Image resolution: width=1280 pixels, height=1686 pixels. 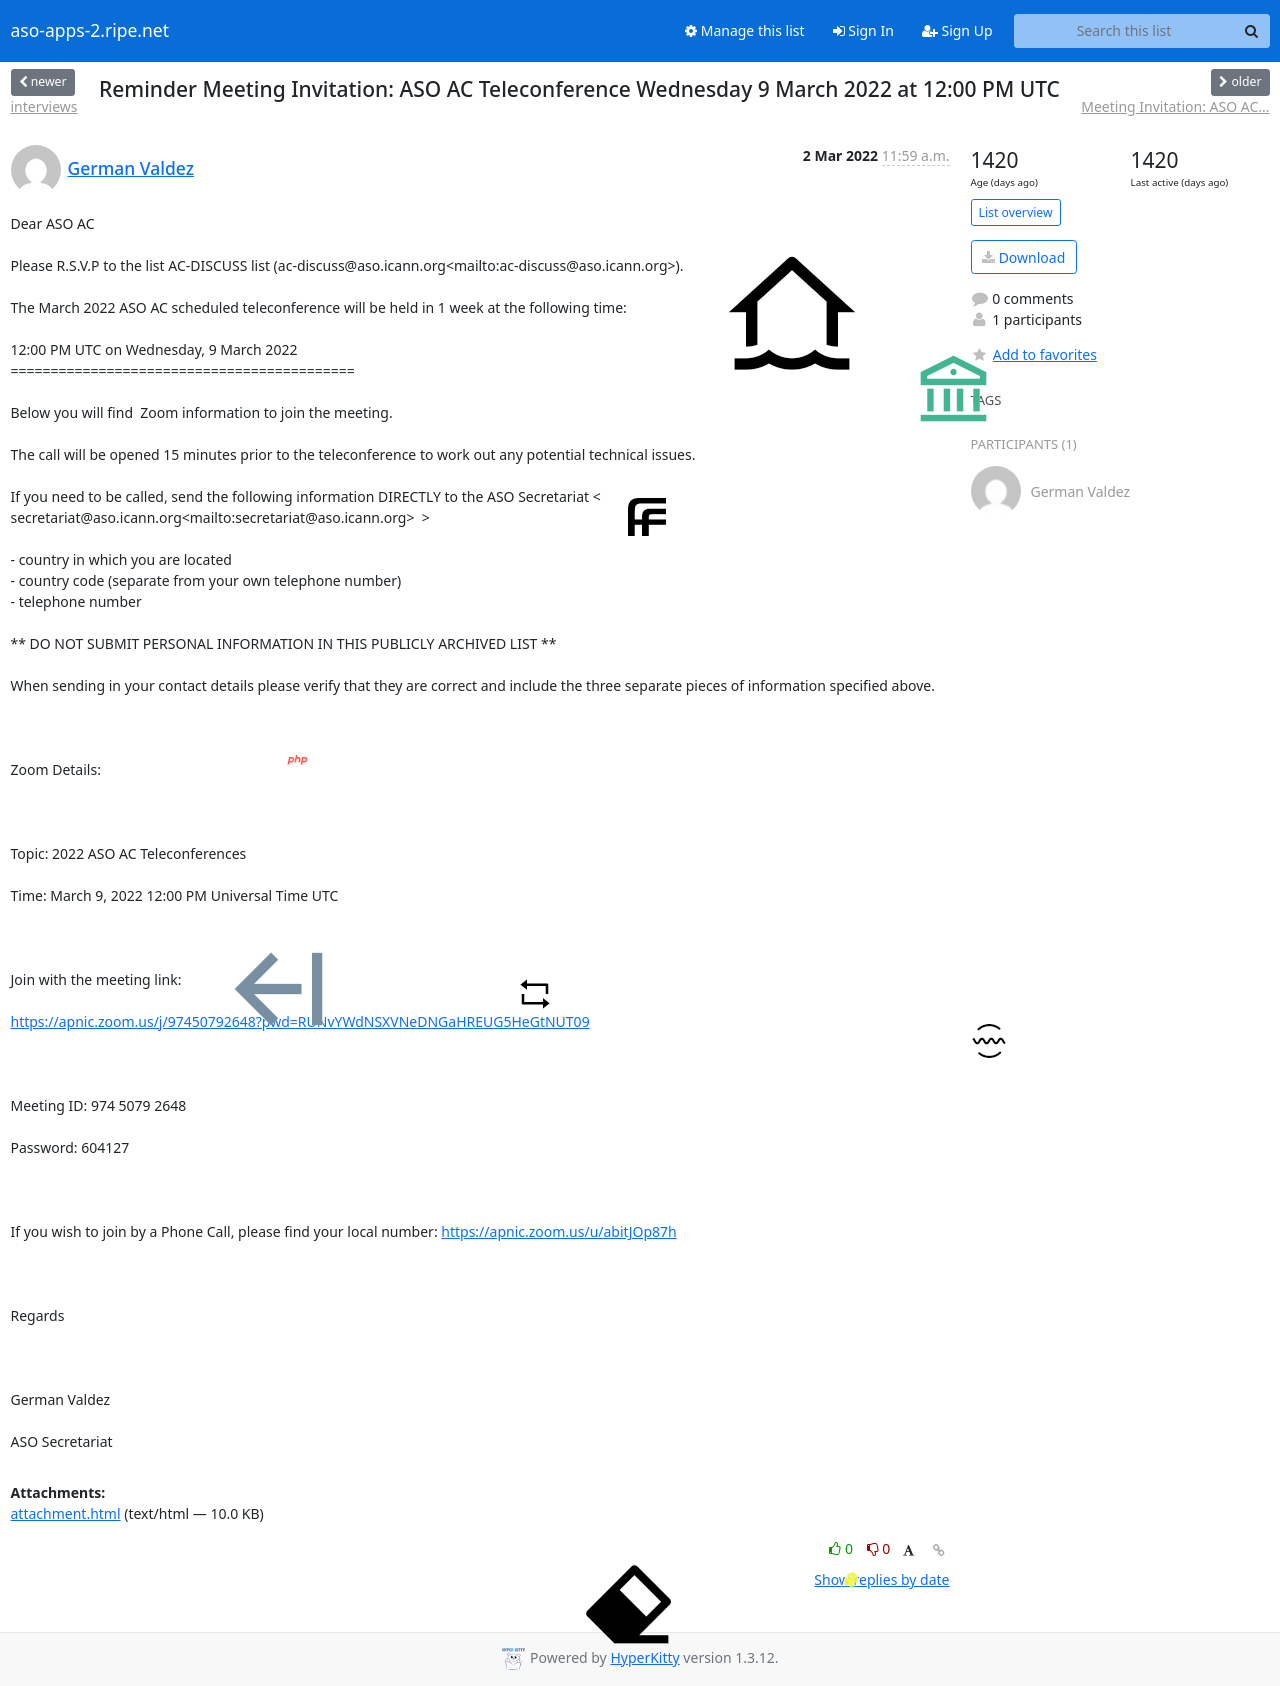 What do you see at coordinates (953, 388) in the screenshot?
I see `access banking or financial services` at bounding box center [953, 388].